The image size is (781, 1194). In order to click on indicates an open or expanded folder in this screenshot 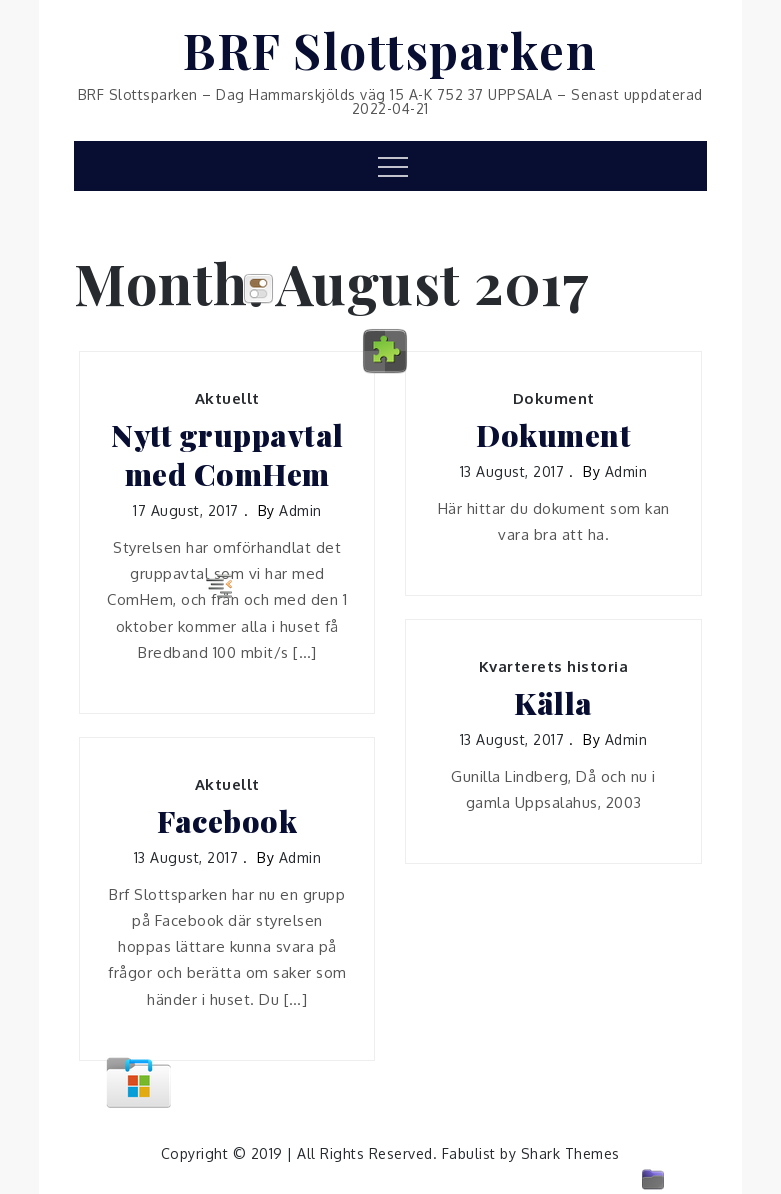, I will do `click(653, 1179)`.